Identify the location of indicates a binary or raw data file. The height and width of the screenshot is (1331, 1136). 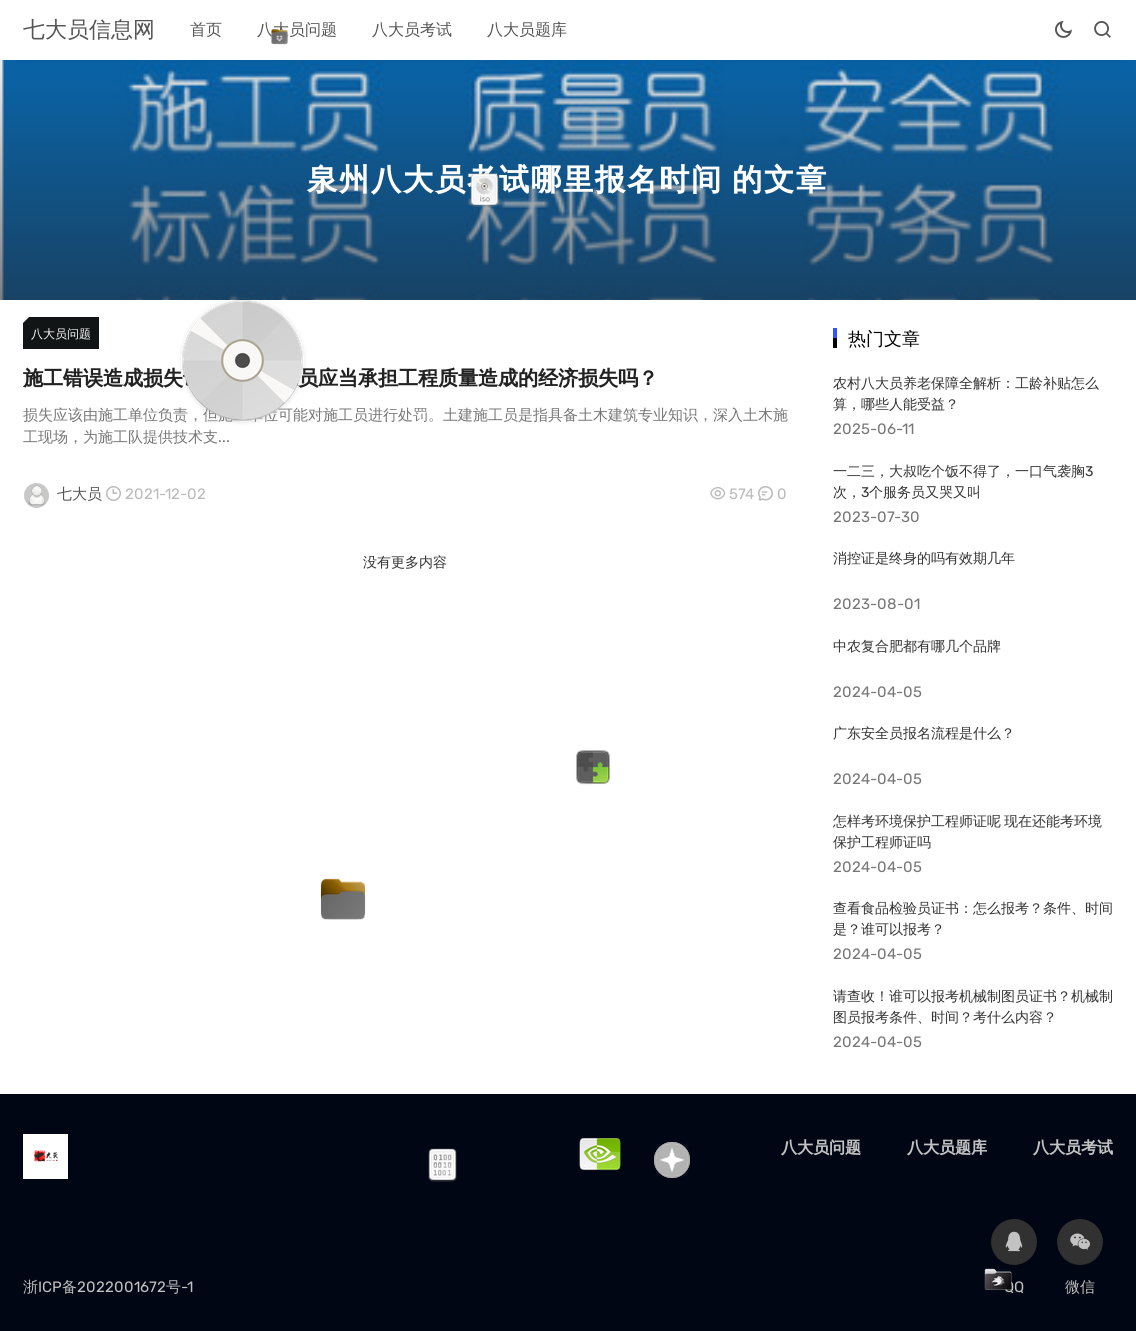
(442, 1164).